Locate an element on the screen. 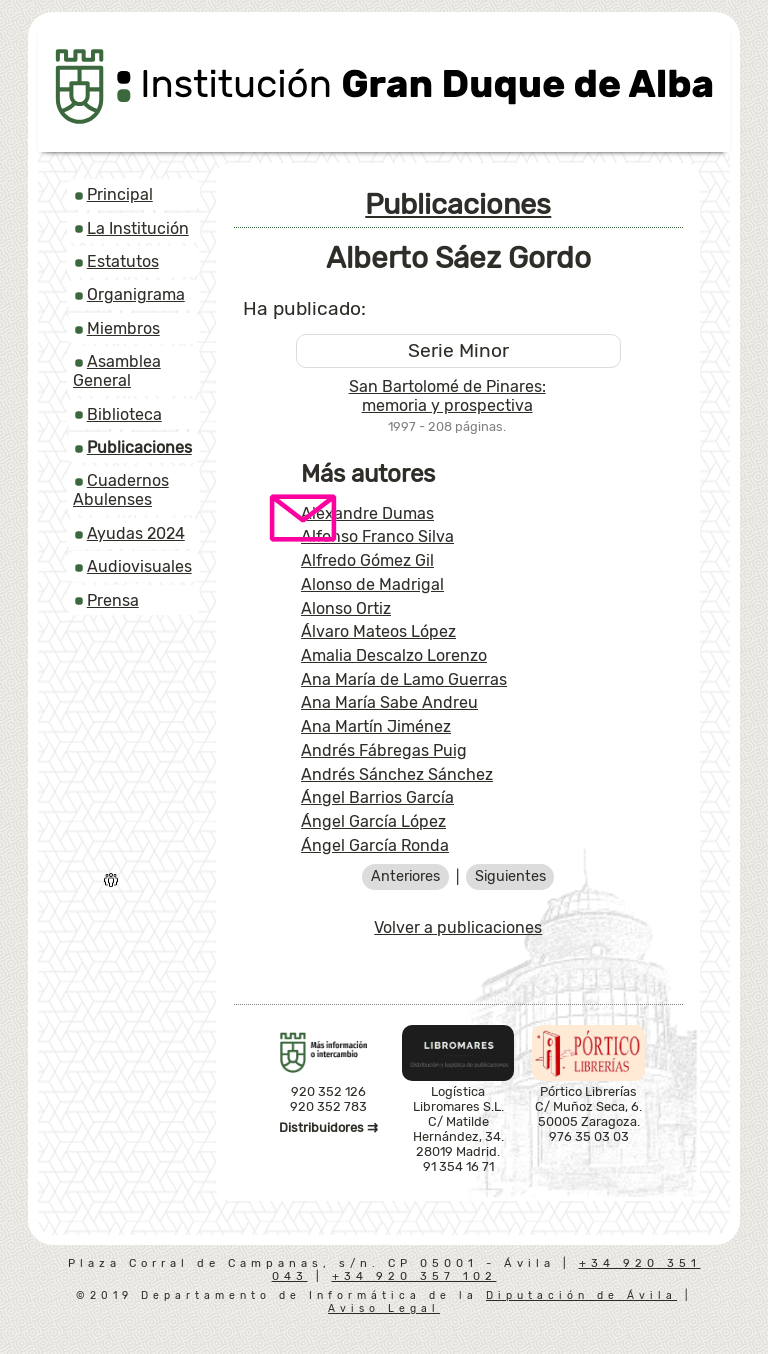  open your inbox is located at coordinates (303, 518).